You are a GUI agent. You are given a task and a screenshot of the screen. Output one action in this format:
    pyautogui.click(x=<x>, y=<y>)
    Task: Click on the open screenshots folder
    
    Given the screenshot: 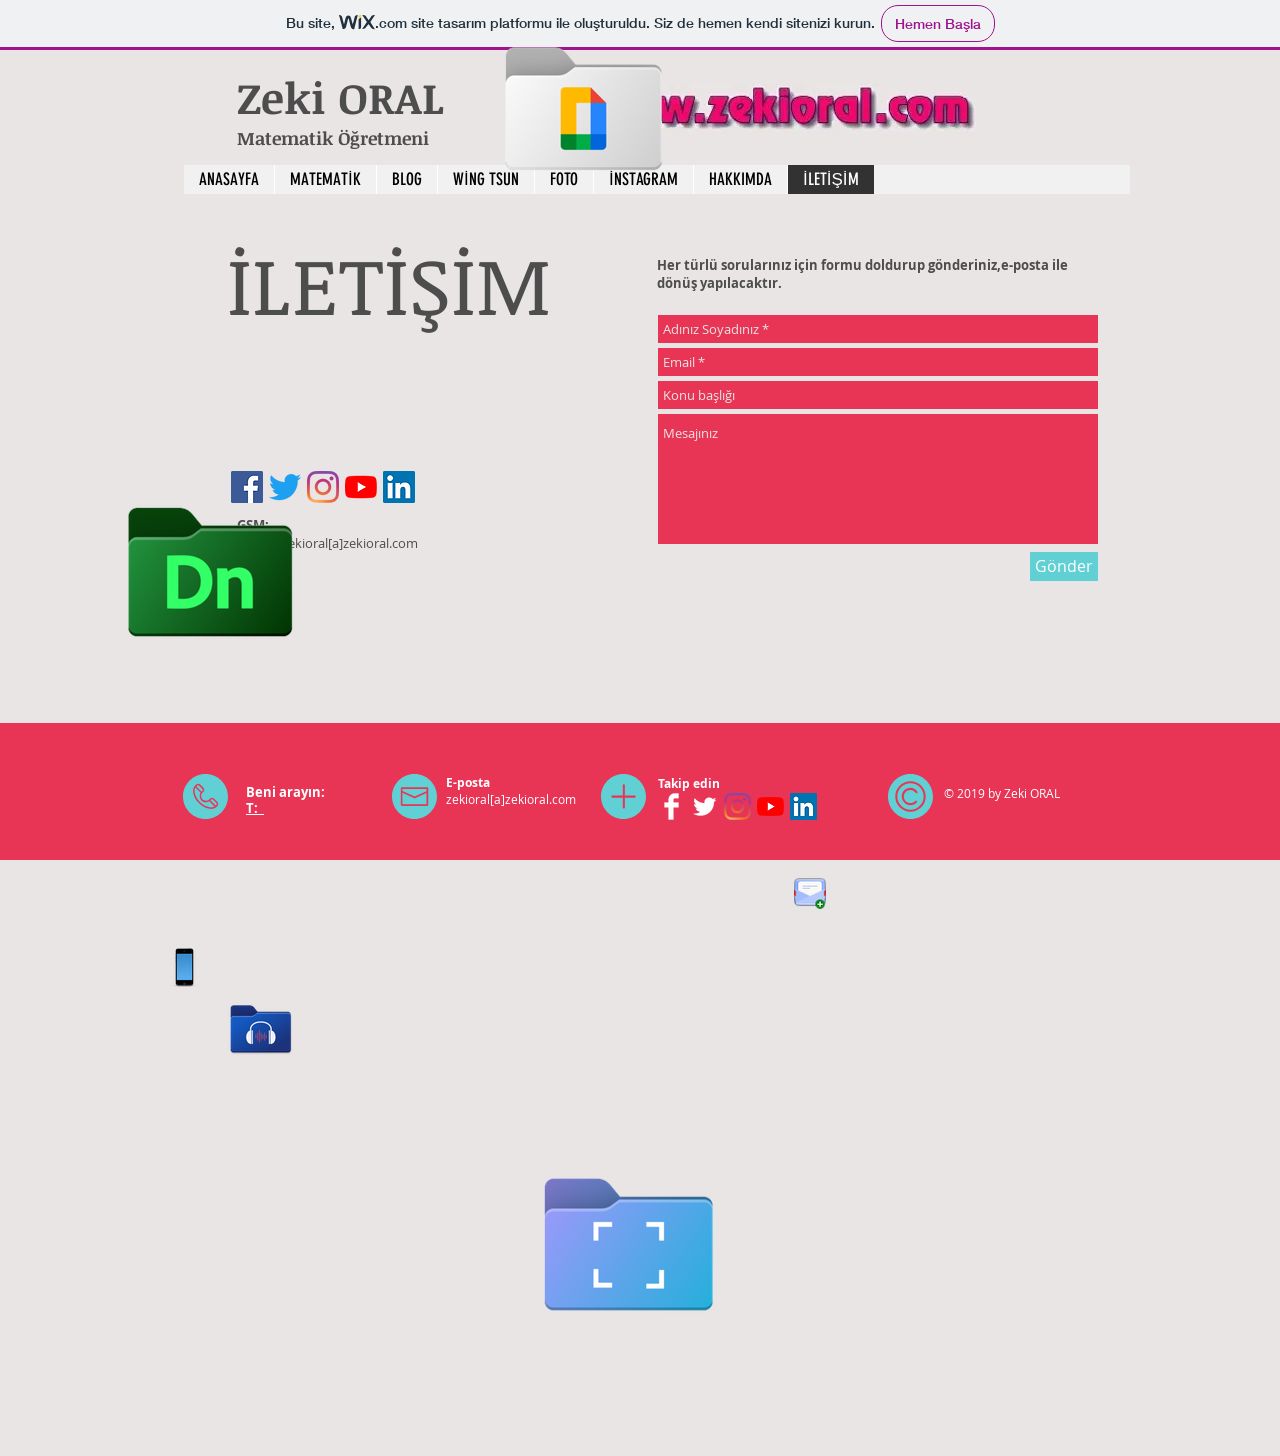 What is the action you would take?
    pyautogui.click(x=628, y=1249)
    